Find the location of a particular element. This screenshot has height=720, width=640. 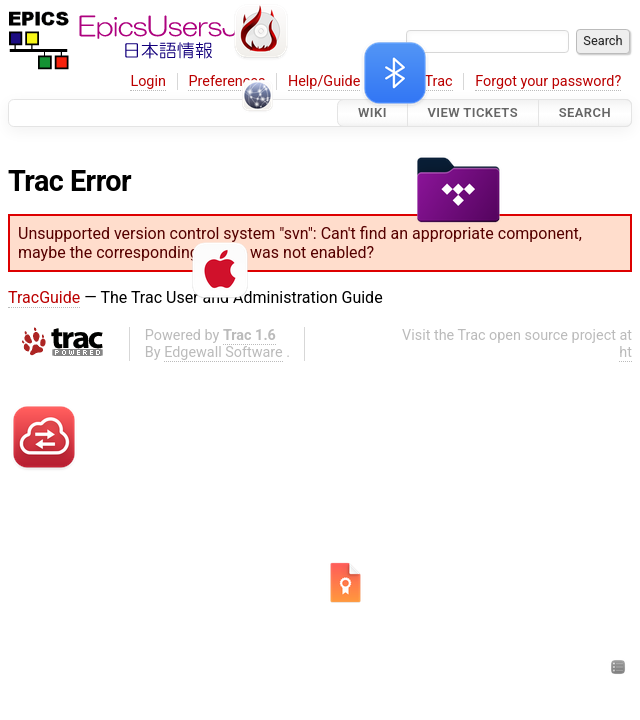

open bluetooth settings is located at coordinates (395, 74).